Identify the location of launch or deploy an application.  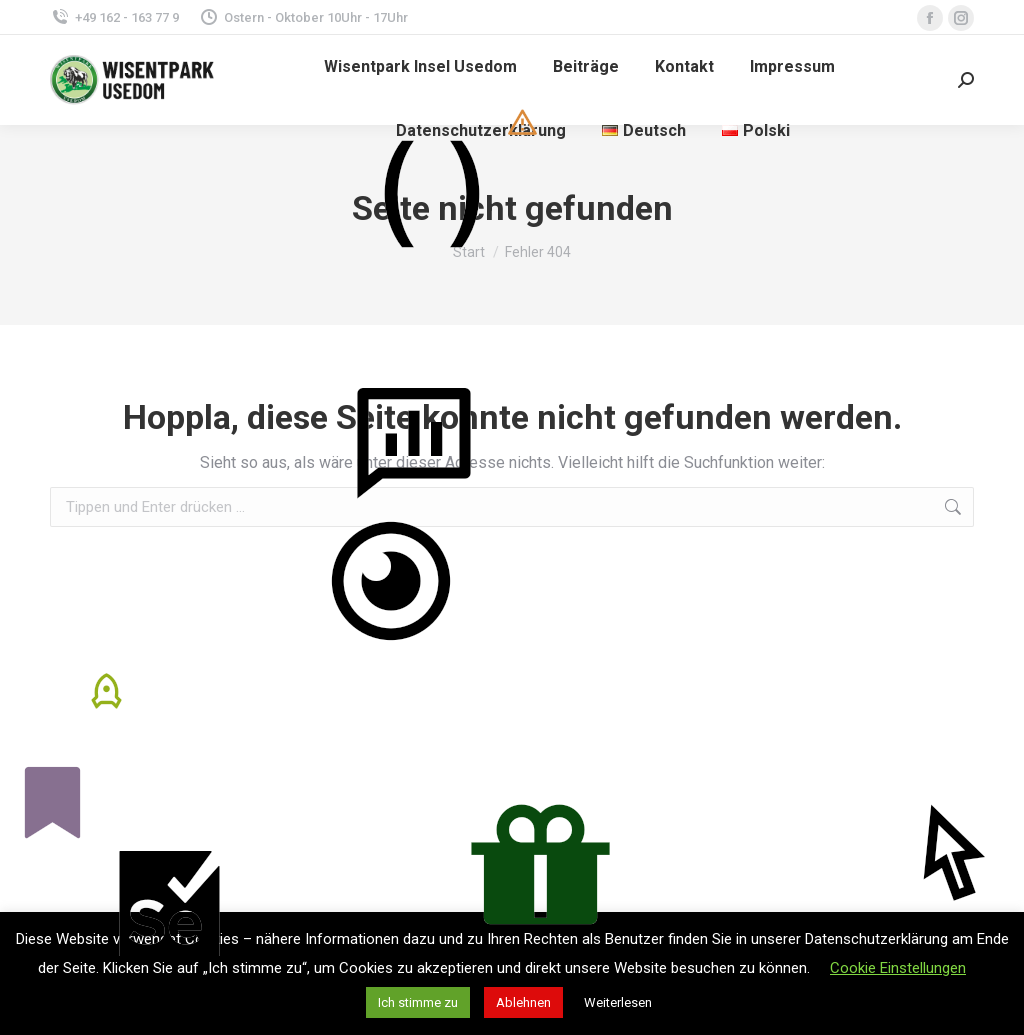
(106, 690).